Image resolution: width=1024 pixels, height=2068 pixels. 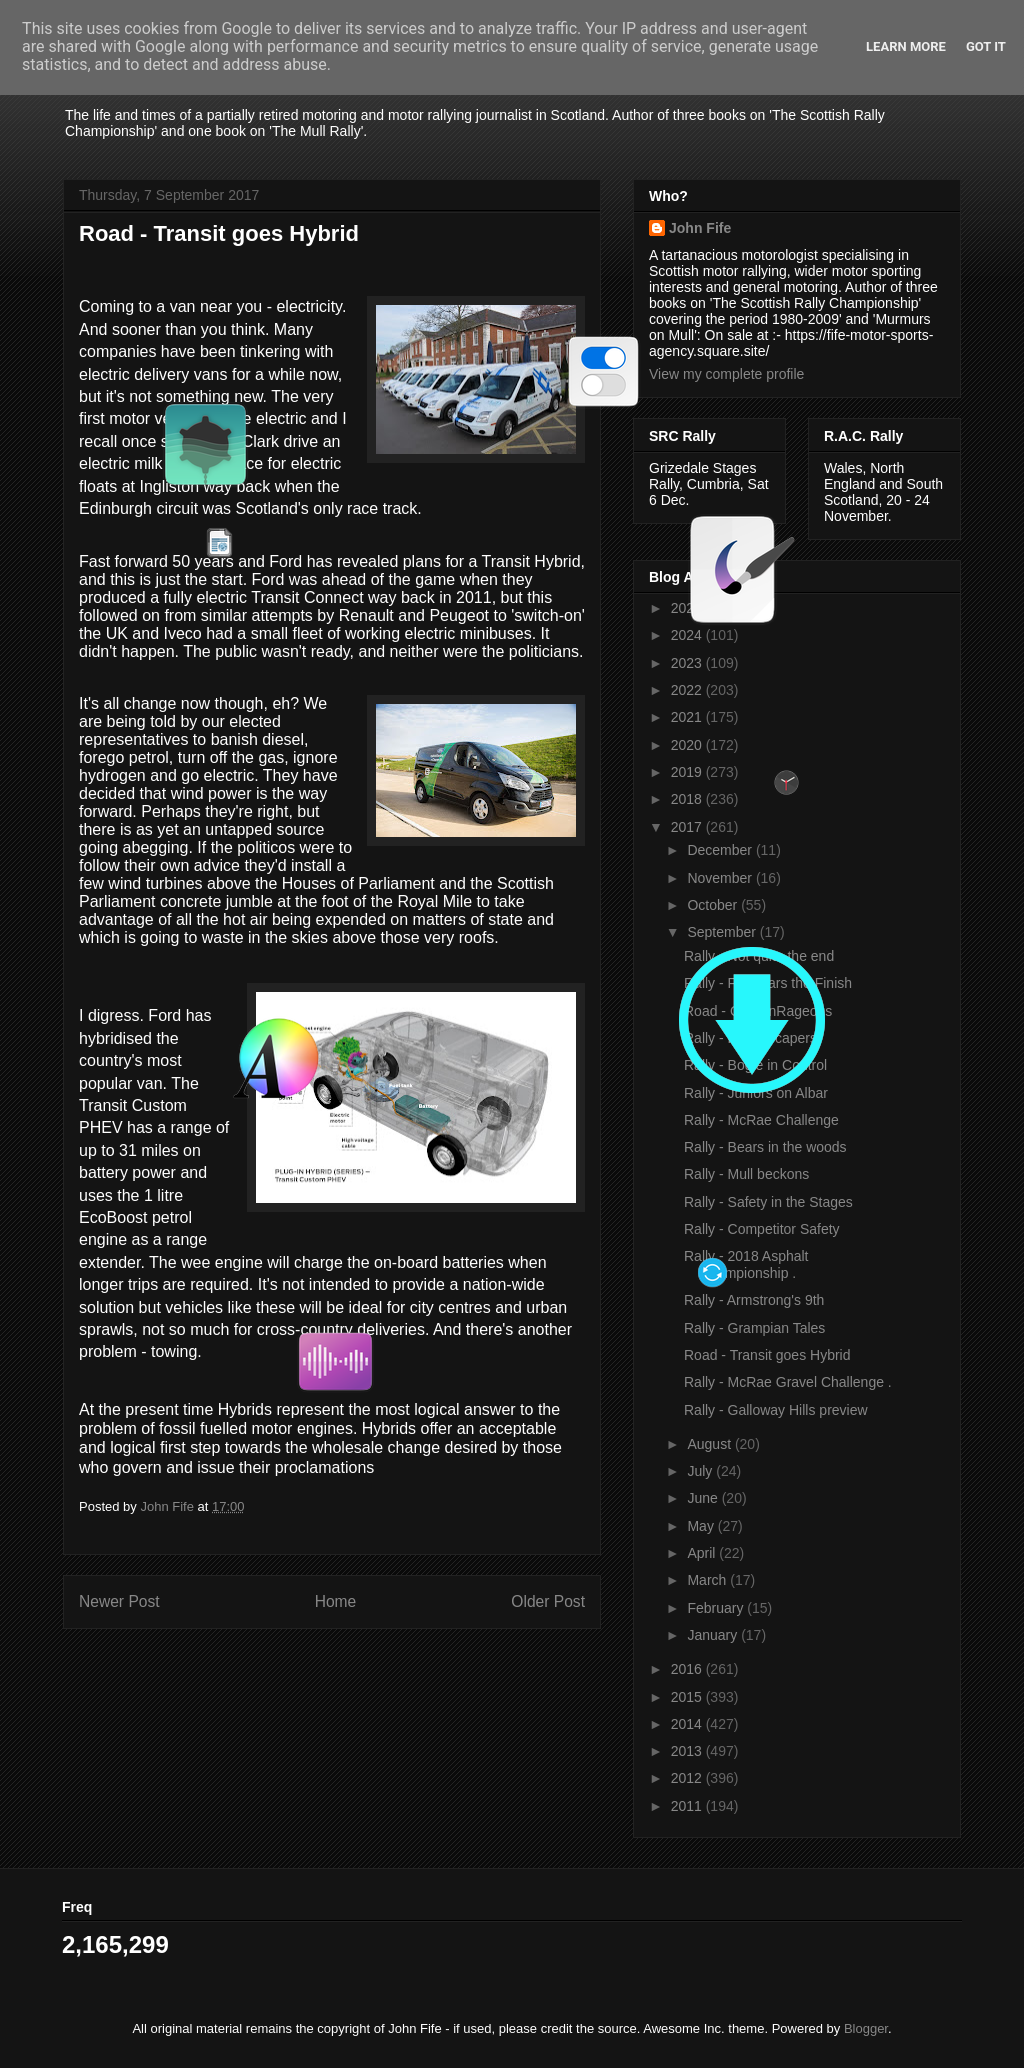 What do you see at coordinates (742, 569) in the screenshot?
I see `create a new application or software project` at bounding box center [742, 569].